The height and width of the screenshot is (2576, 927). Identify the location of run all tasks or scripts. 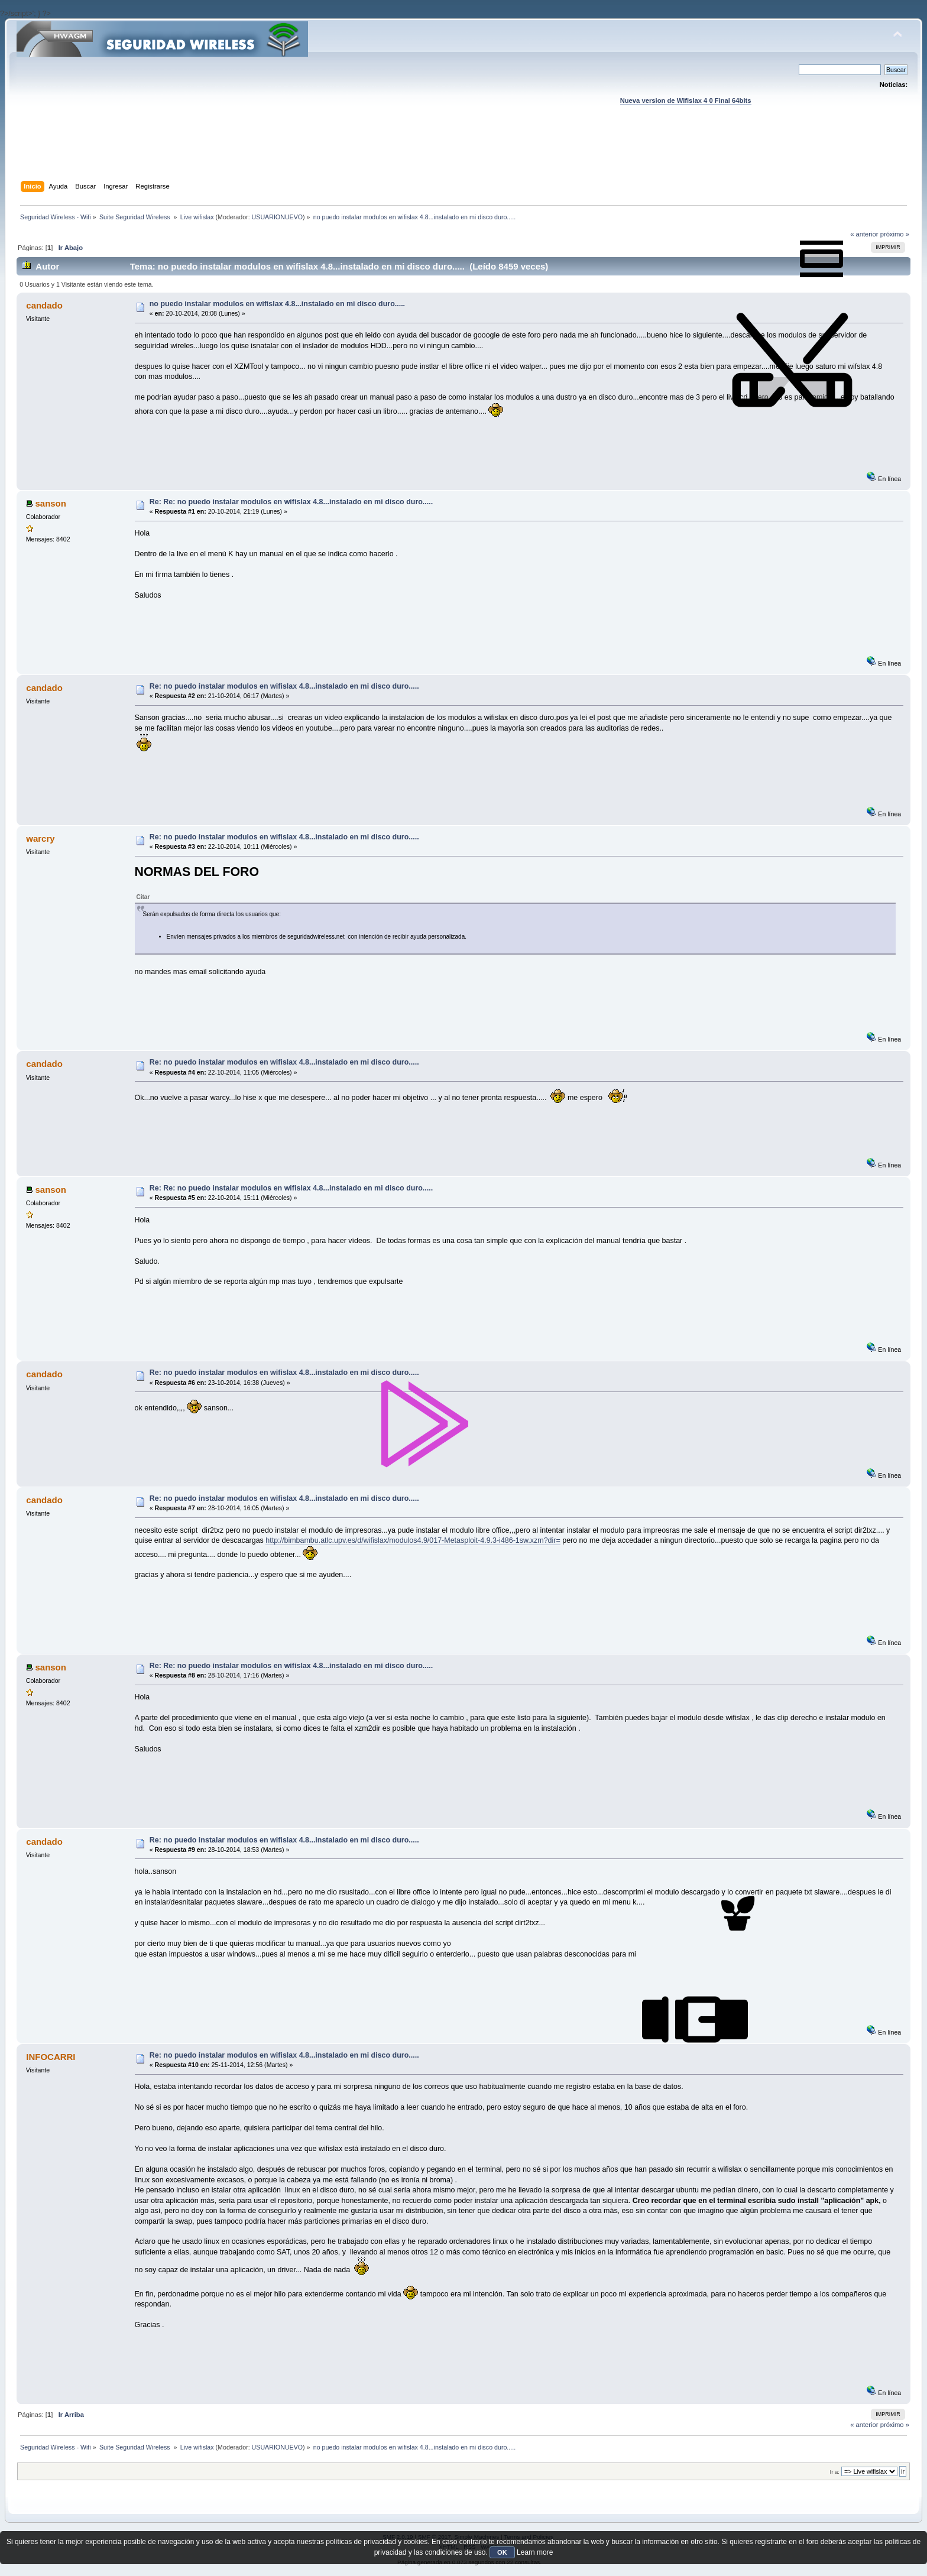
(422, 1421).